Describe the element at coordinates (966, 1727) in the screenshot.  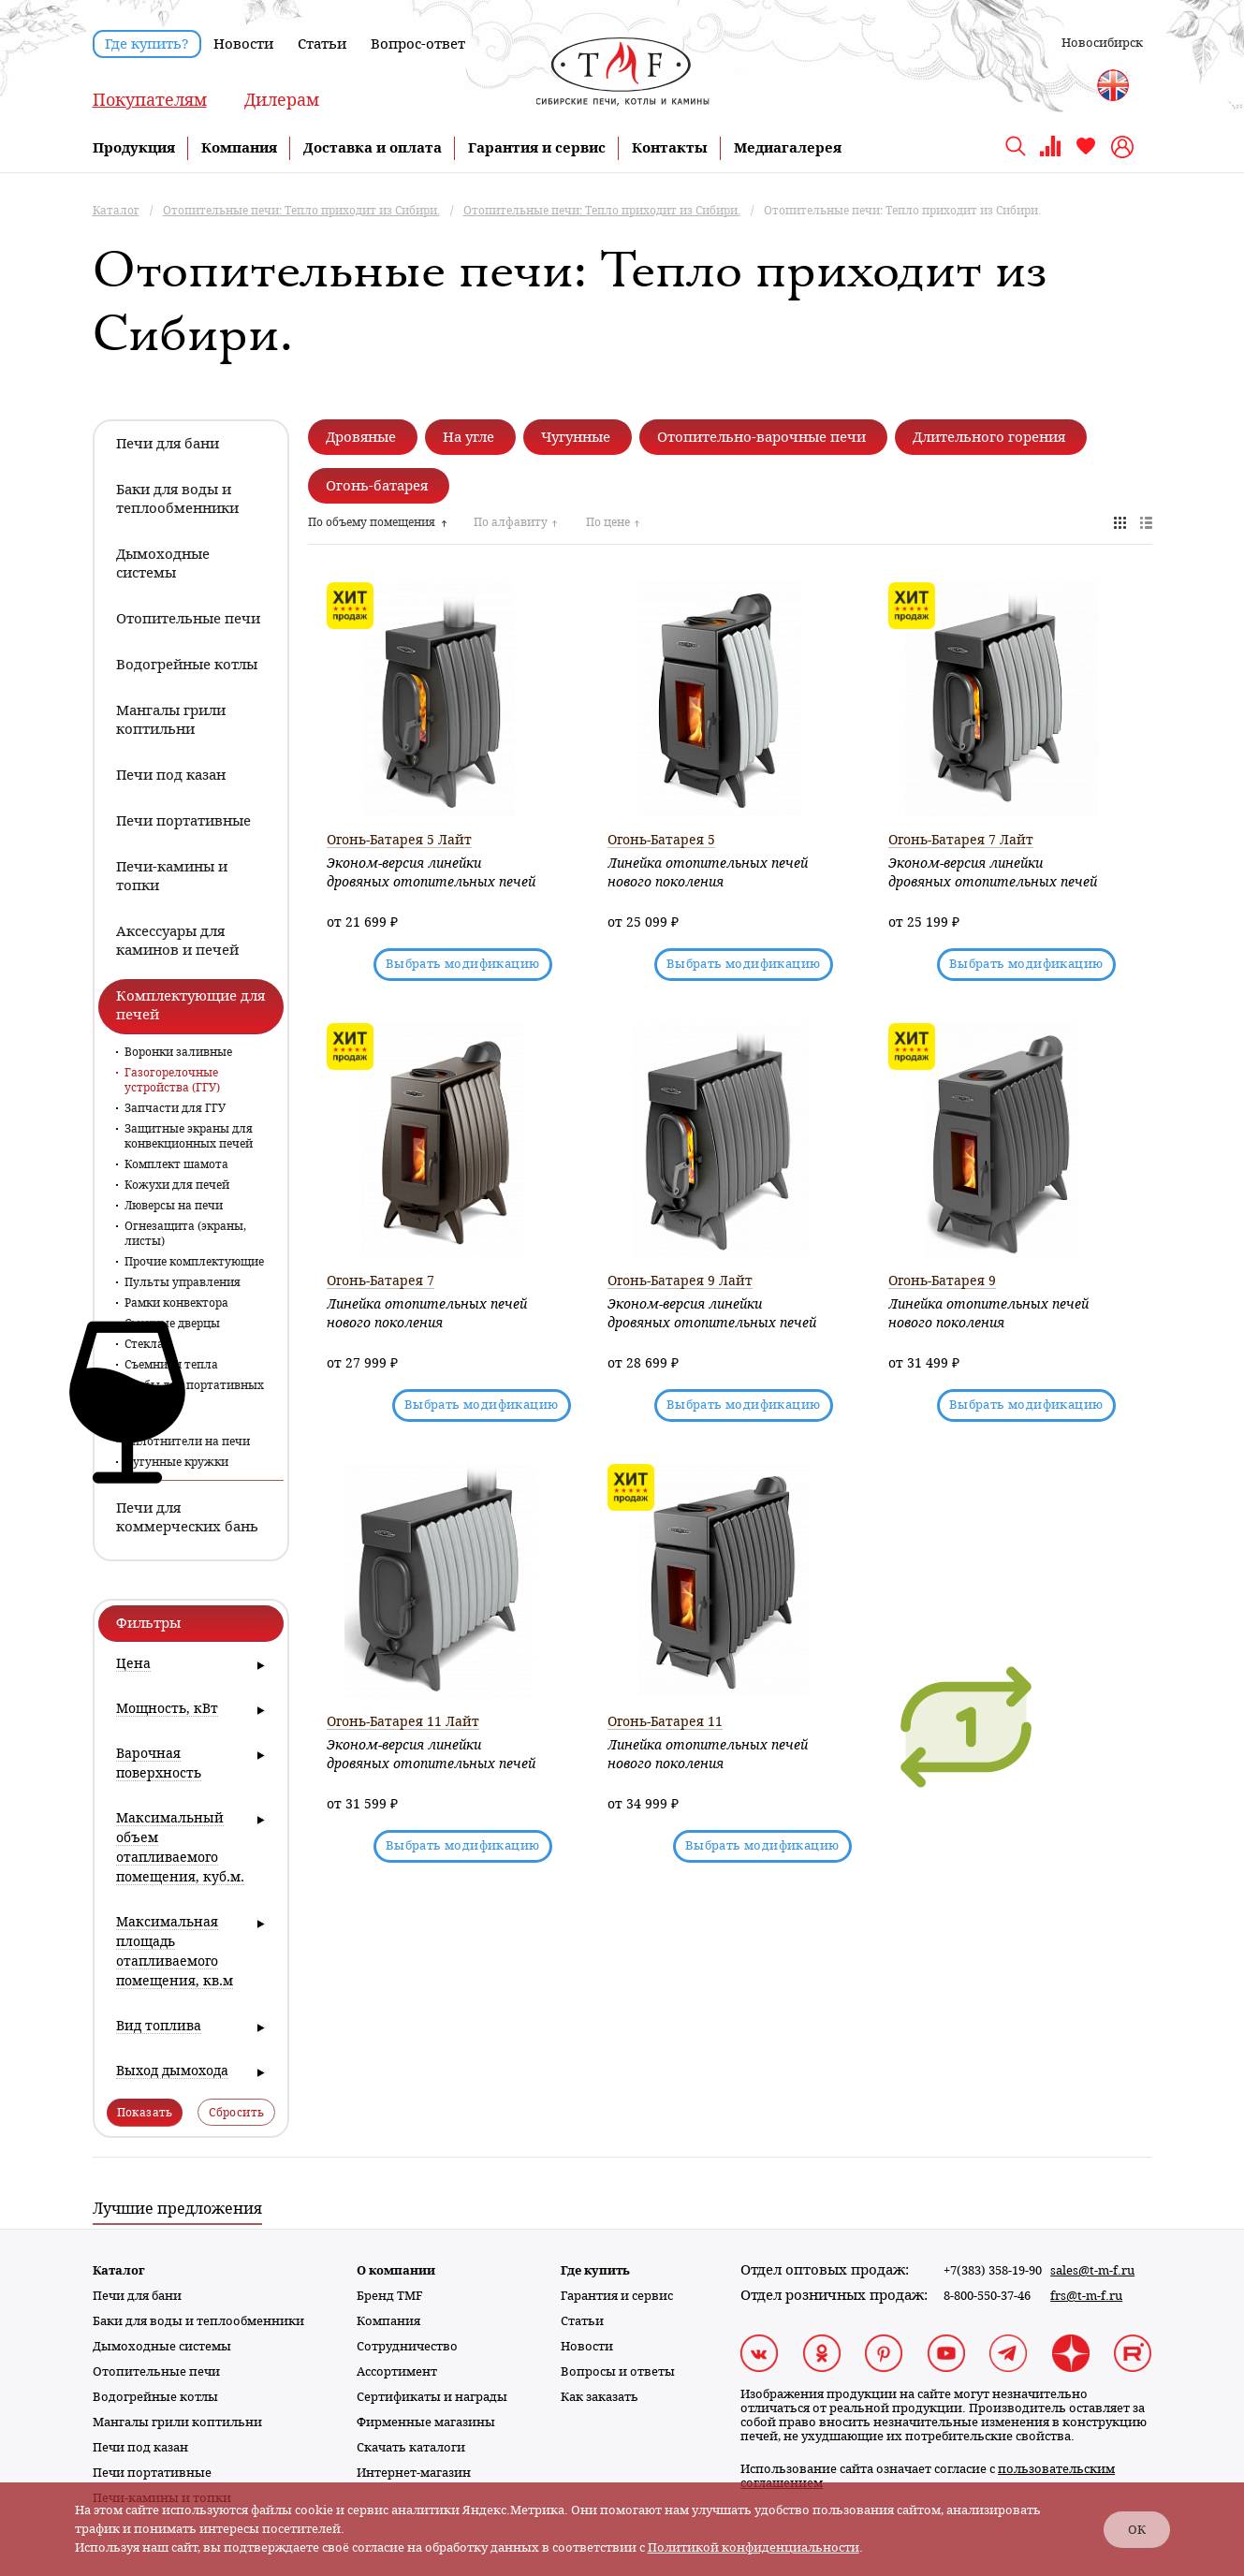
I see `repeat the current track once` at that location.